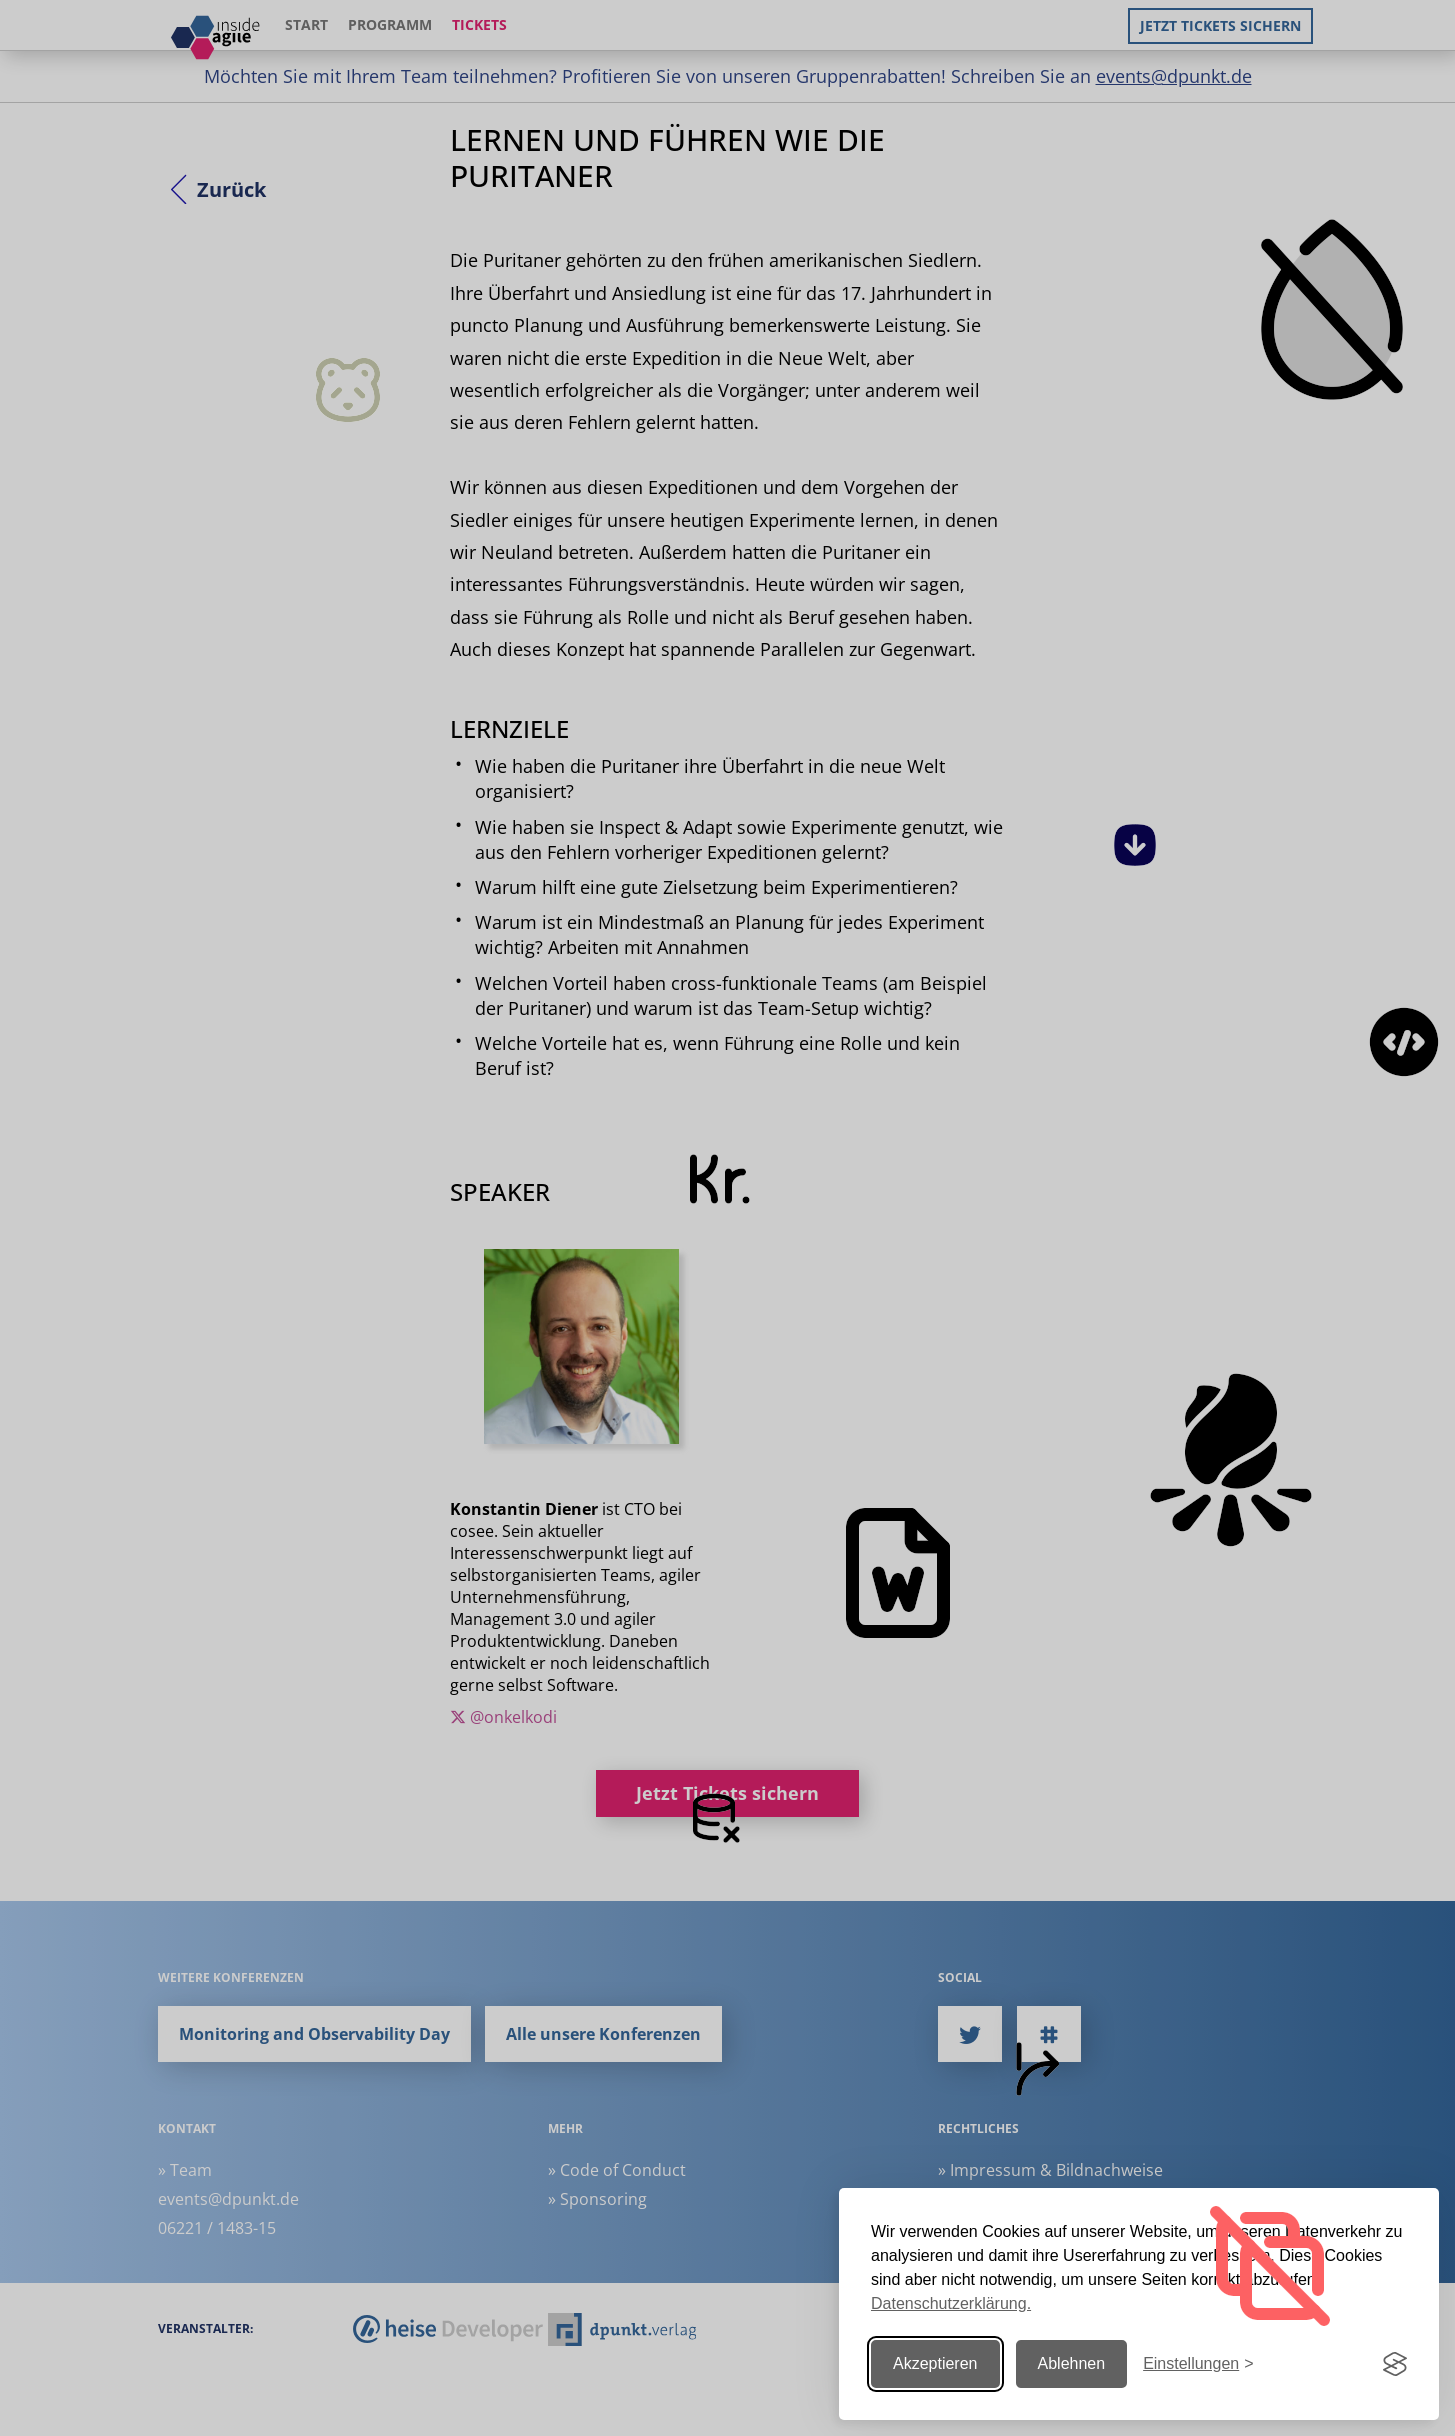  Describe the element at coordinates (1035, 2069) in the screenshot. I see `take the next right turn` at that location.